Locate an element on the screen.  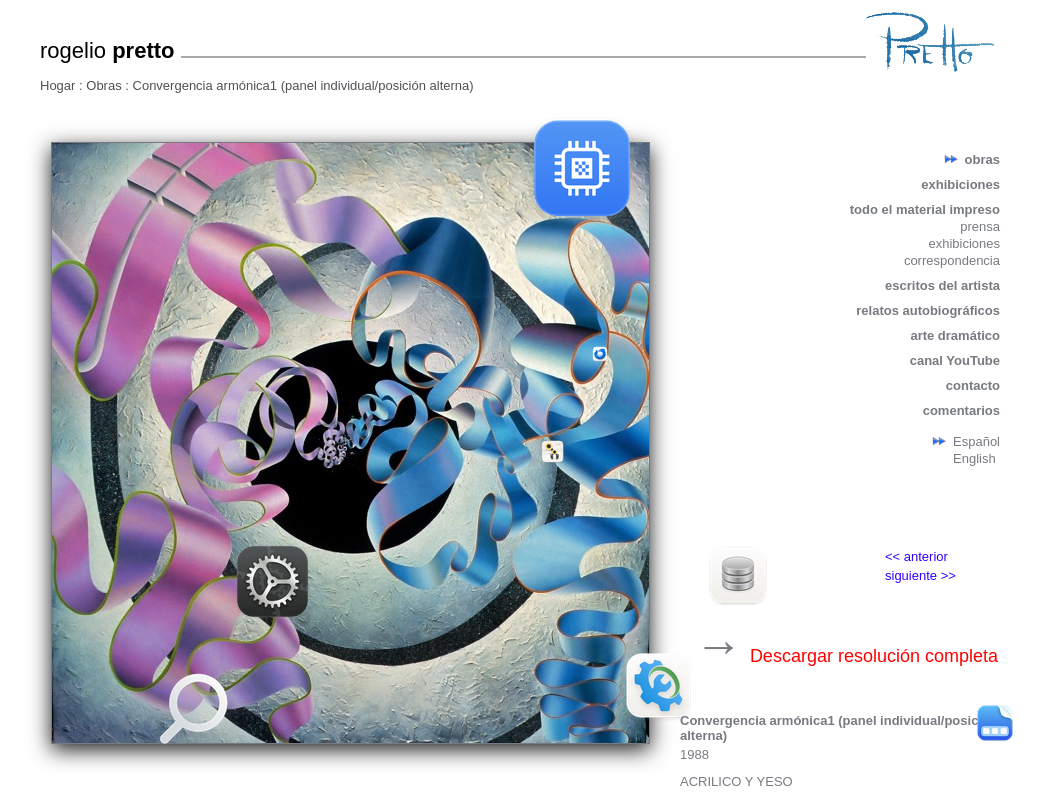
open thunderbird email client is located at coordinates (600, 354).